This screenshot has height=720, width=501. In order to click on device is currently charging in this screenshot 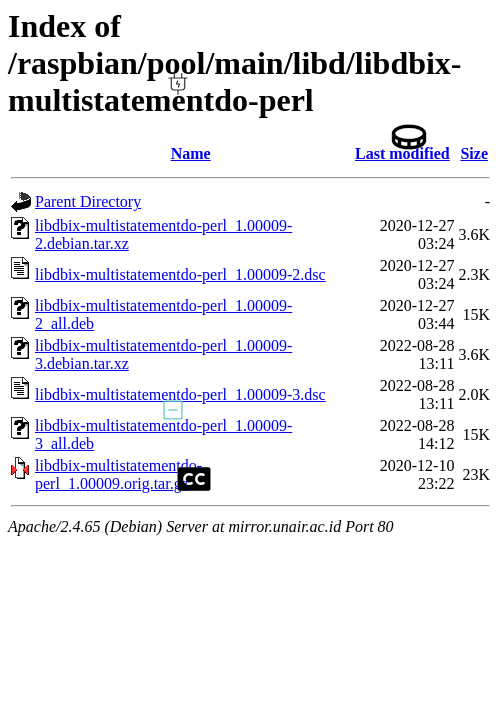, I will do `click(178, 84)`.